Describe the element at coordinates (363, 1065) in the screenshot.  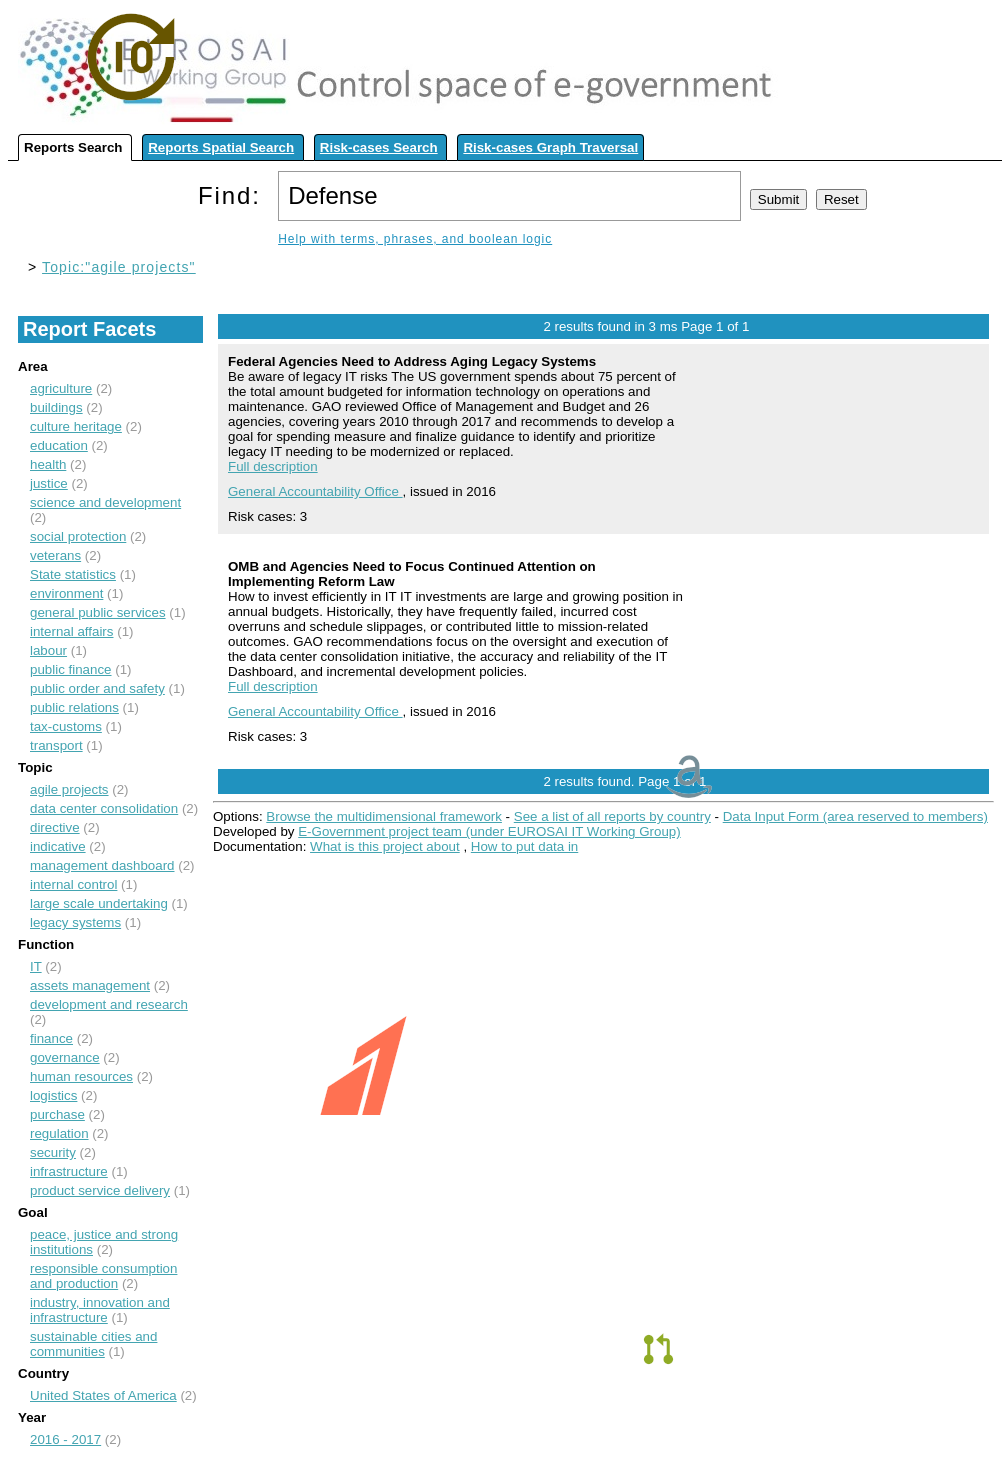
I see `razorpay payment gateway logo` at that location.